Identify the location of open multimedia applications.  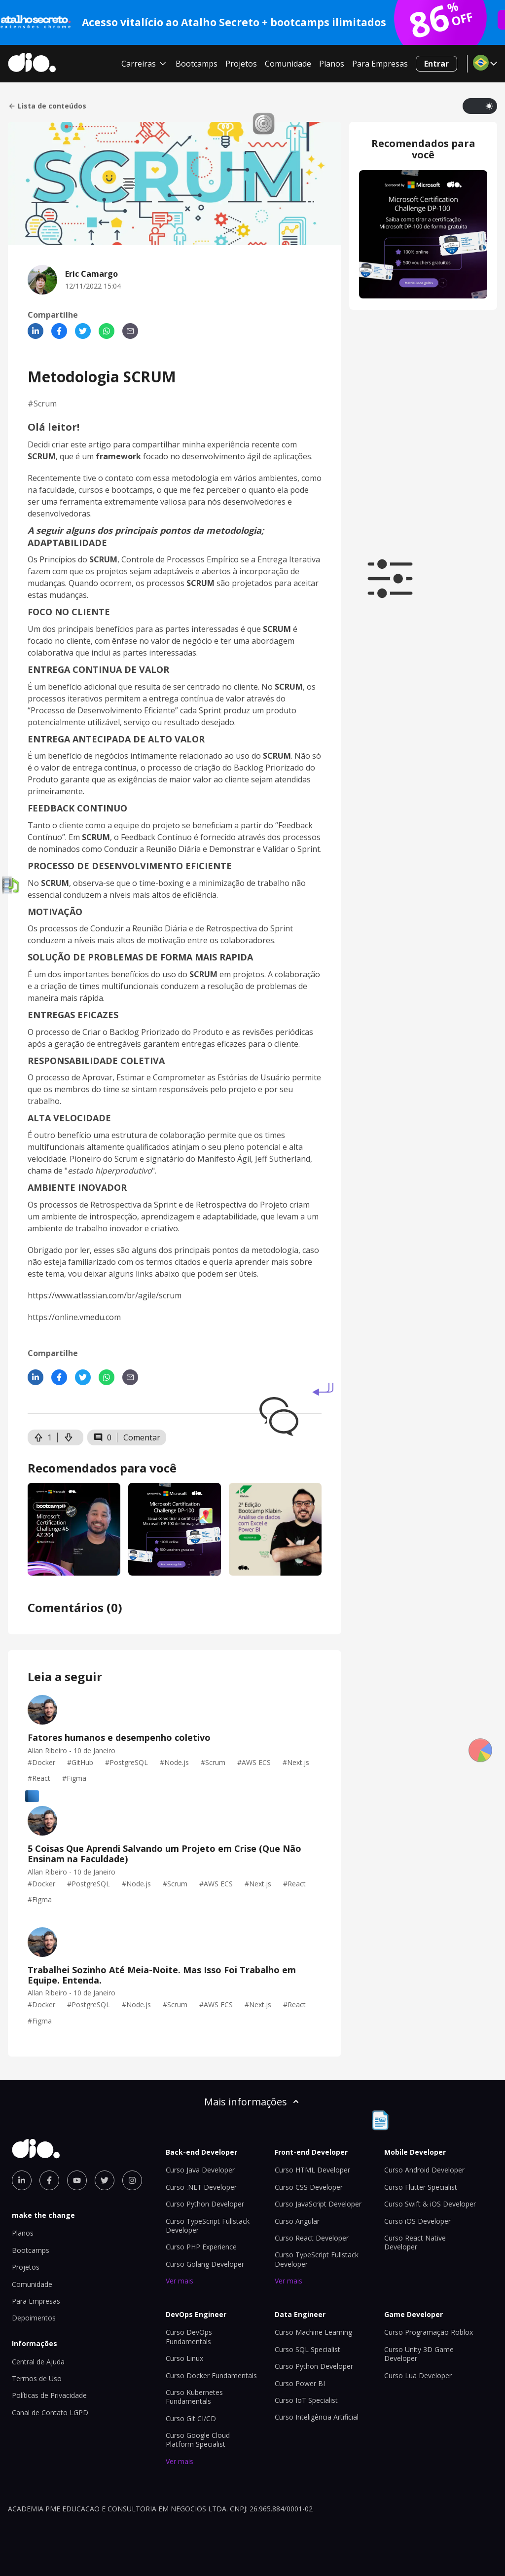
(10, 885).